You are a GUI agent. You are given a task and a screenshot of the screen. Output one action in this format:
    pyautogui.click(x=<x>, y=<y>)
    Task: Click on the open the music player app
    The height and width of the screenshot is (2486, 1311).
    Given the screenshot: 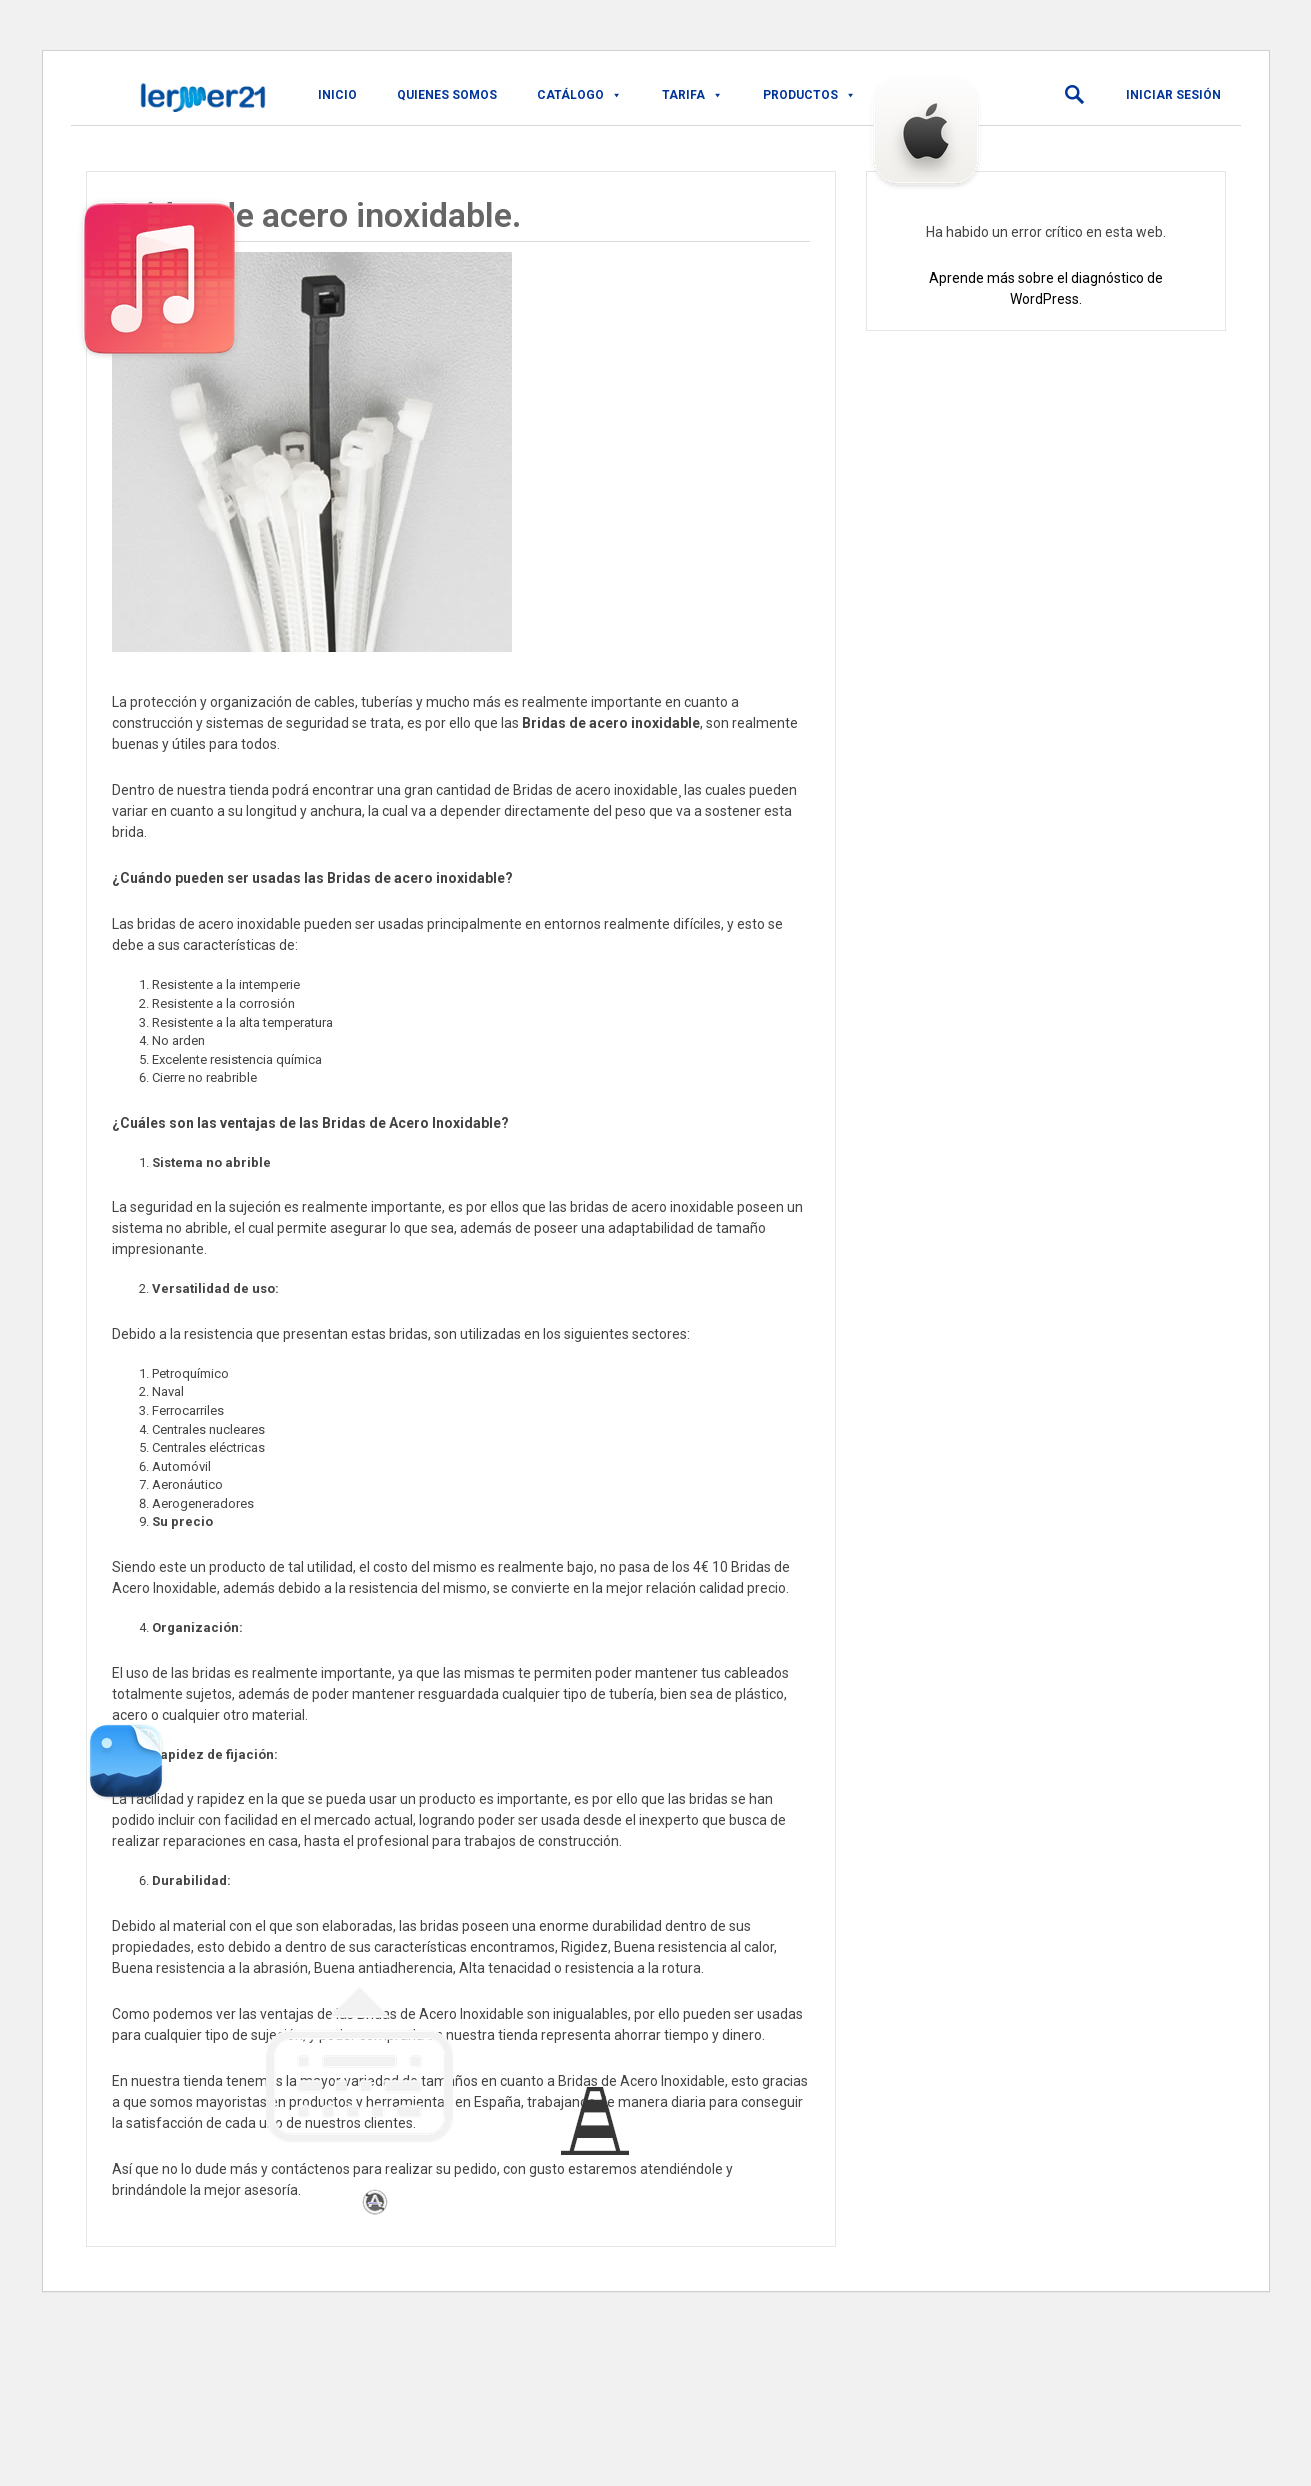 What is the action you would take?
    pyautogui.click(x=159, y=278)
    